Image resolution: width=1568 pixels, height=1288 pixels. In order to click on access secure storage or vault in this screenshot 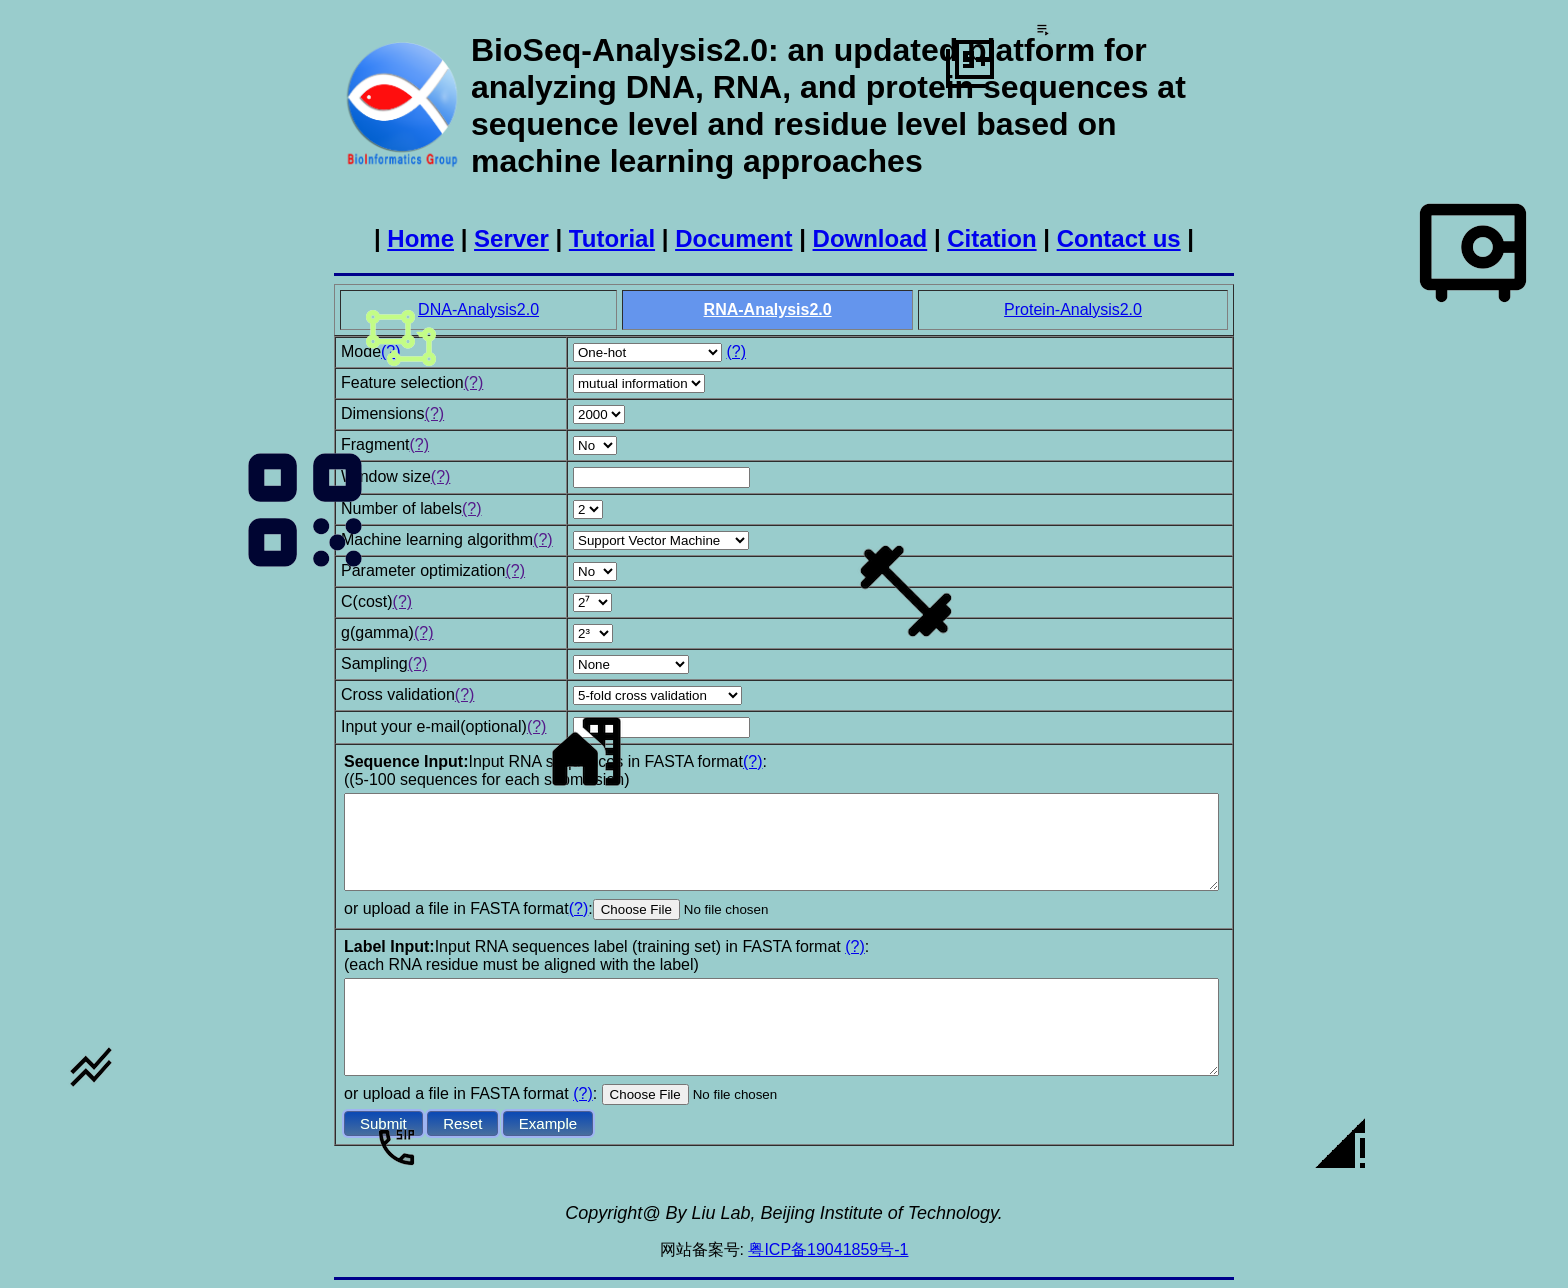, I will do `click(1473, 249)`.